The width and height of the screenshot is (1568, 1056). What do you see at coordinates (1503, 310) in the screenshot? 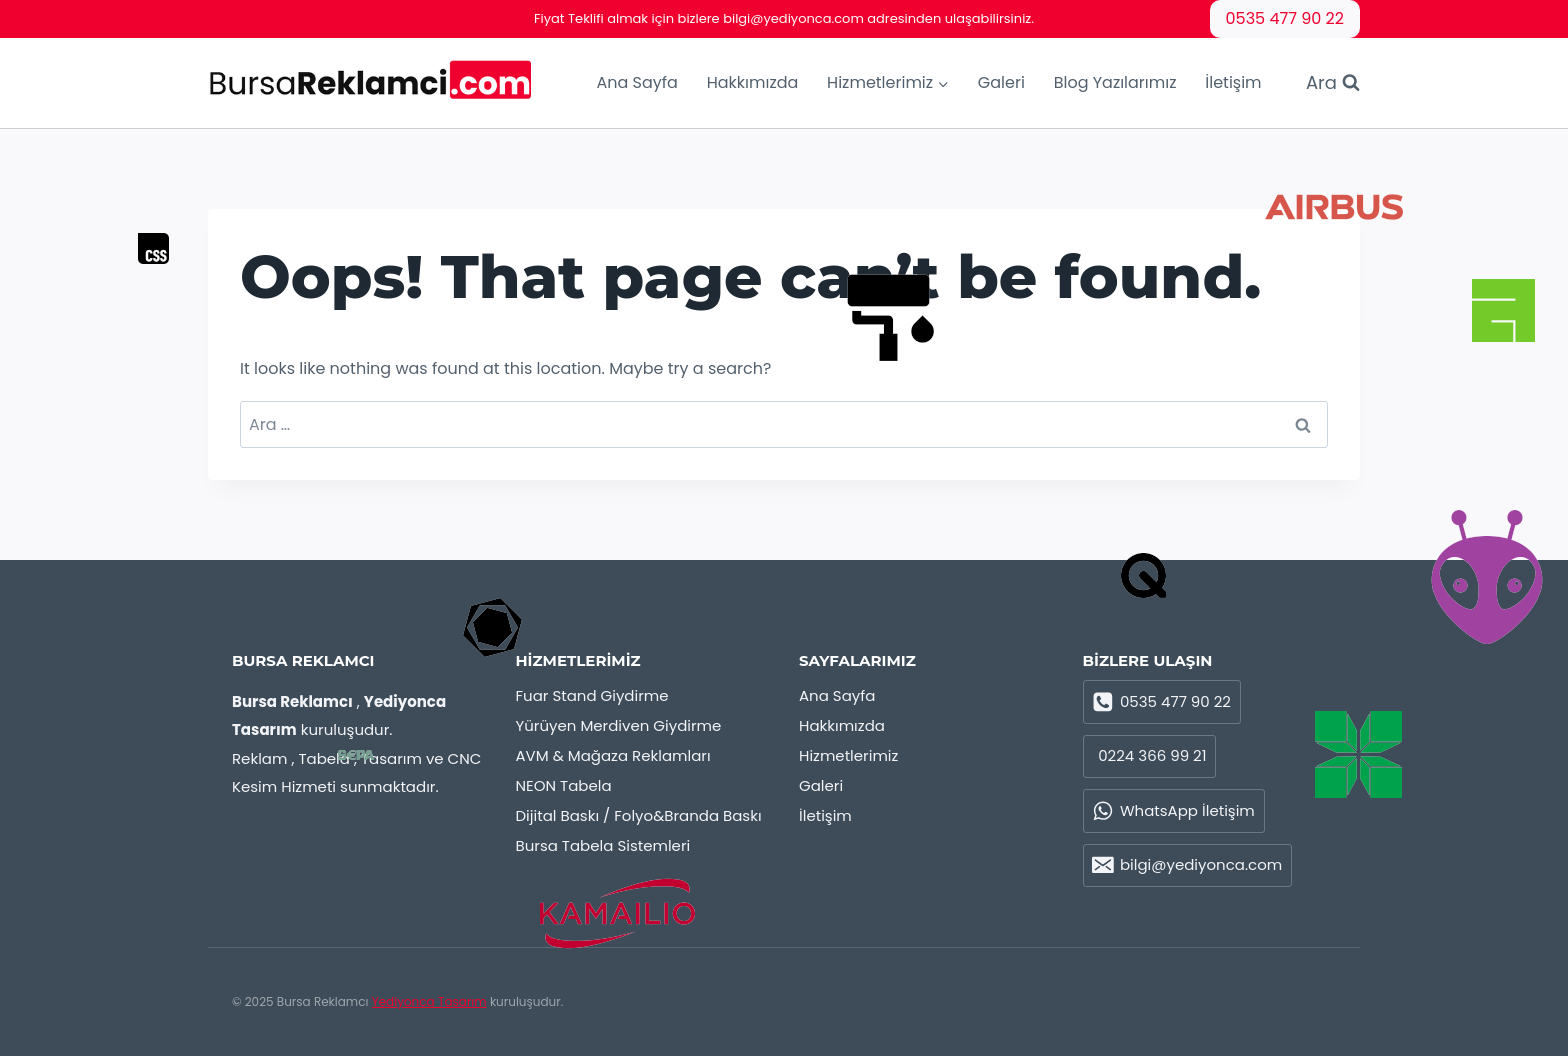
I see `awesomewm window manager logo` at bounding box center [1503, 310].